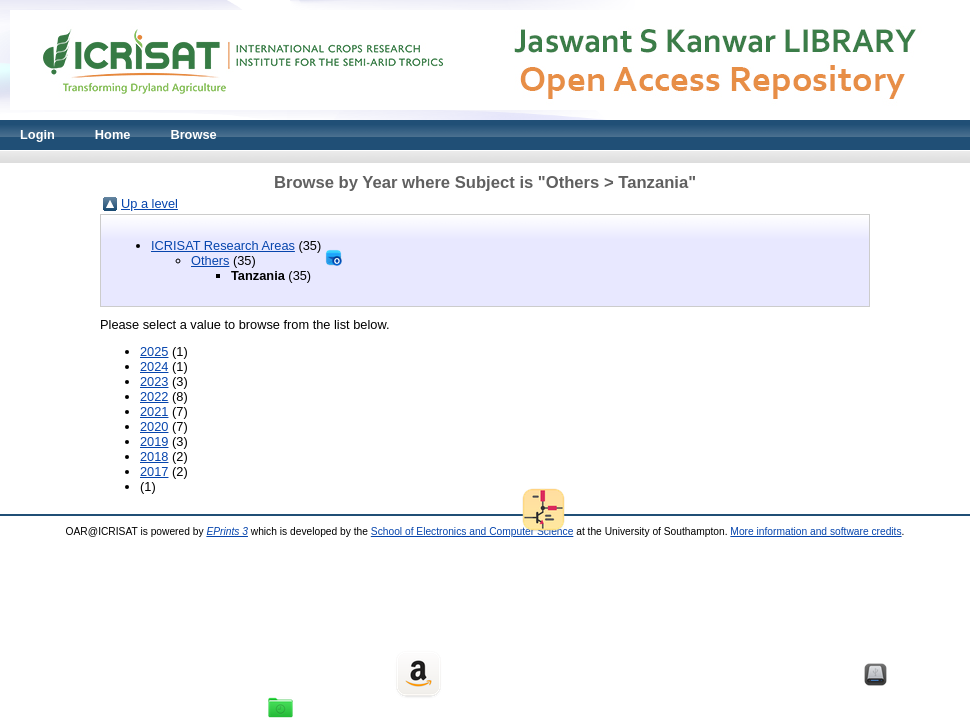  What do you see at coordinates (280, 707) in the screenshot?
I see `access temporary files folder` at bounding box center [280, 707].